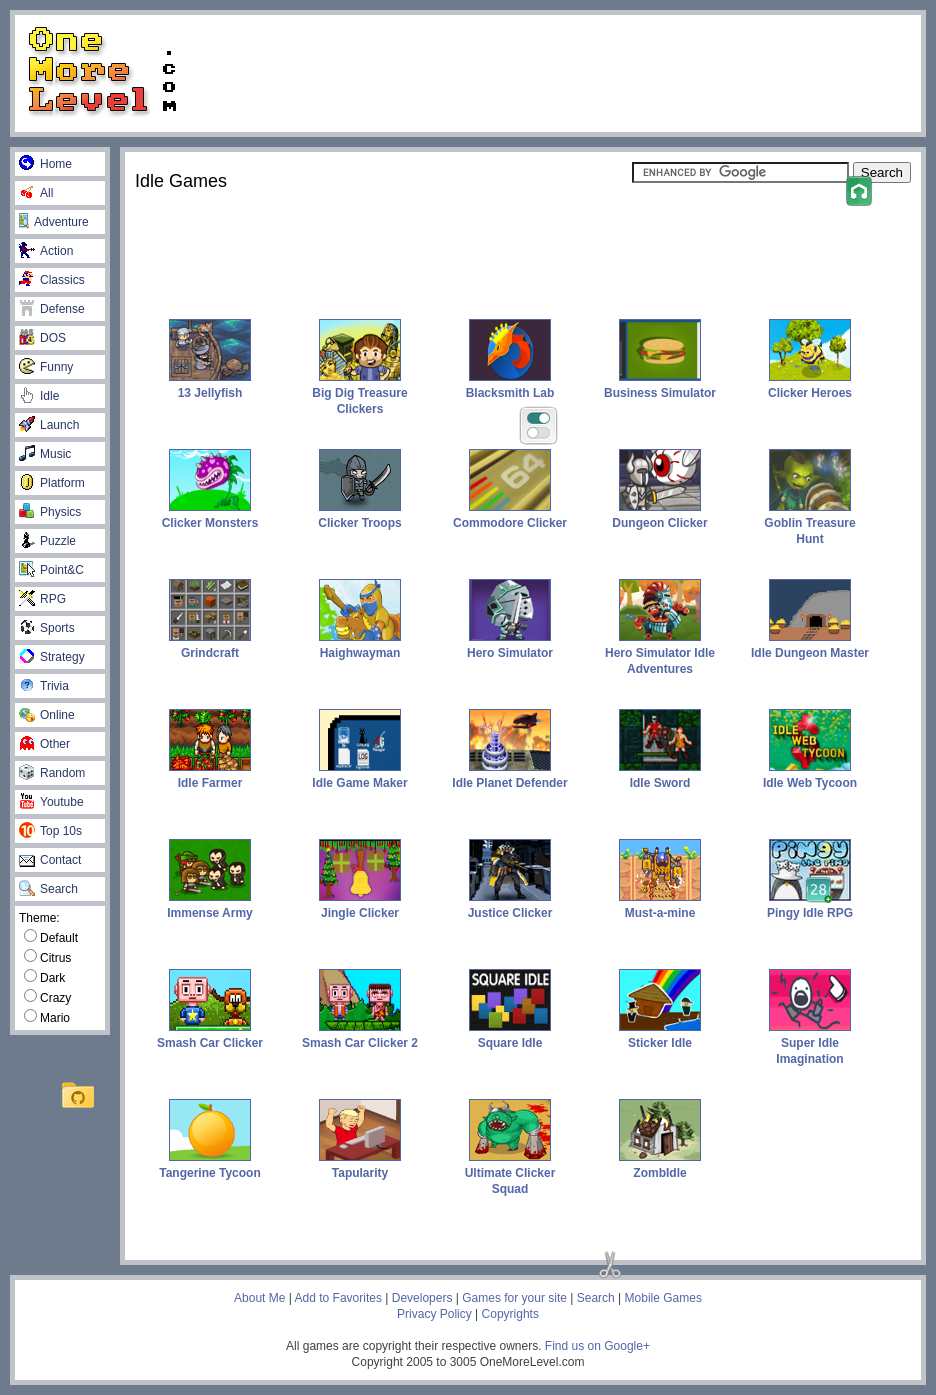 The image size is (936, 1395). Describe the element at coordinates (538, 425) in the screenshot. I see `open system tweaks or settings customization` at that location.